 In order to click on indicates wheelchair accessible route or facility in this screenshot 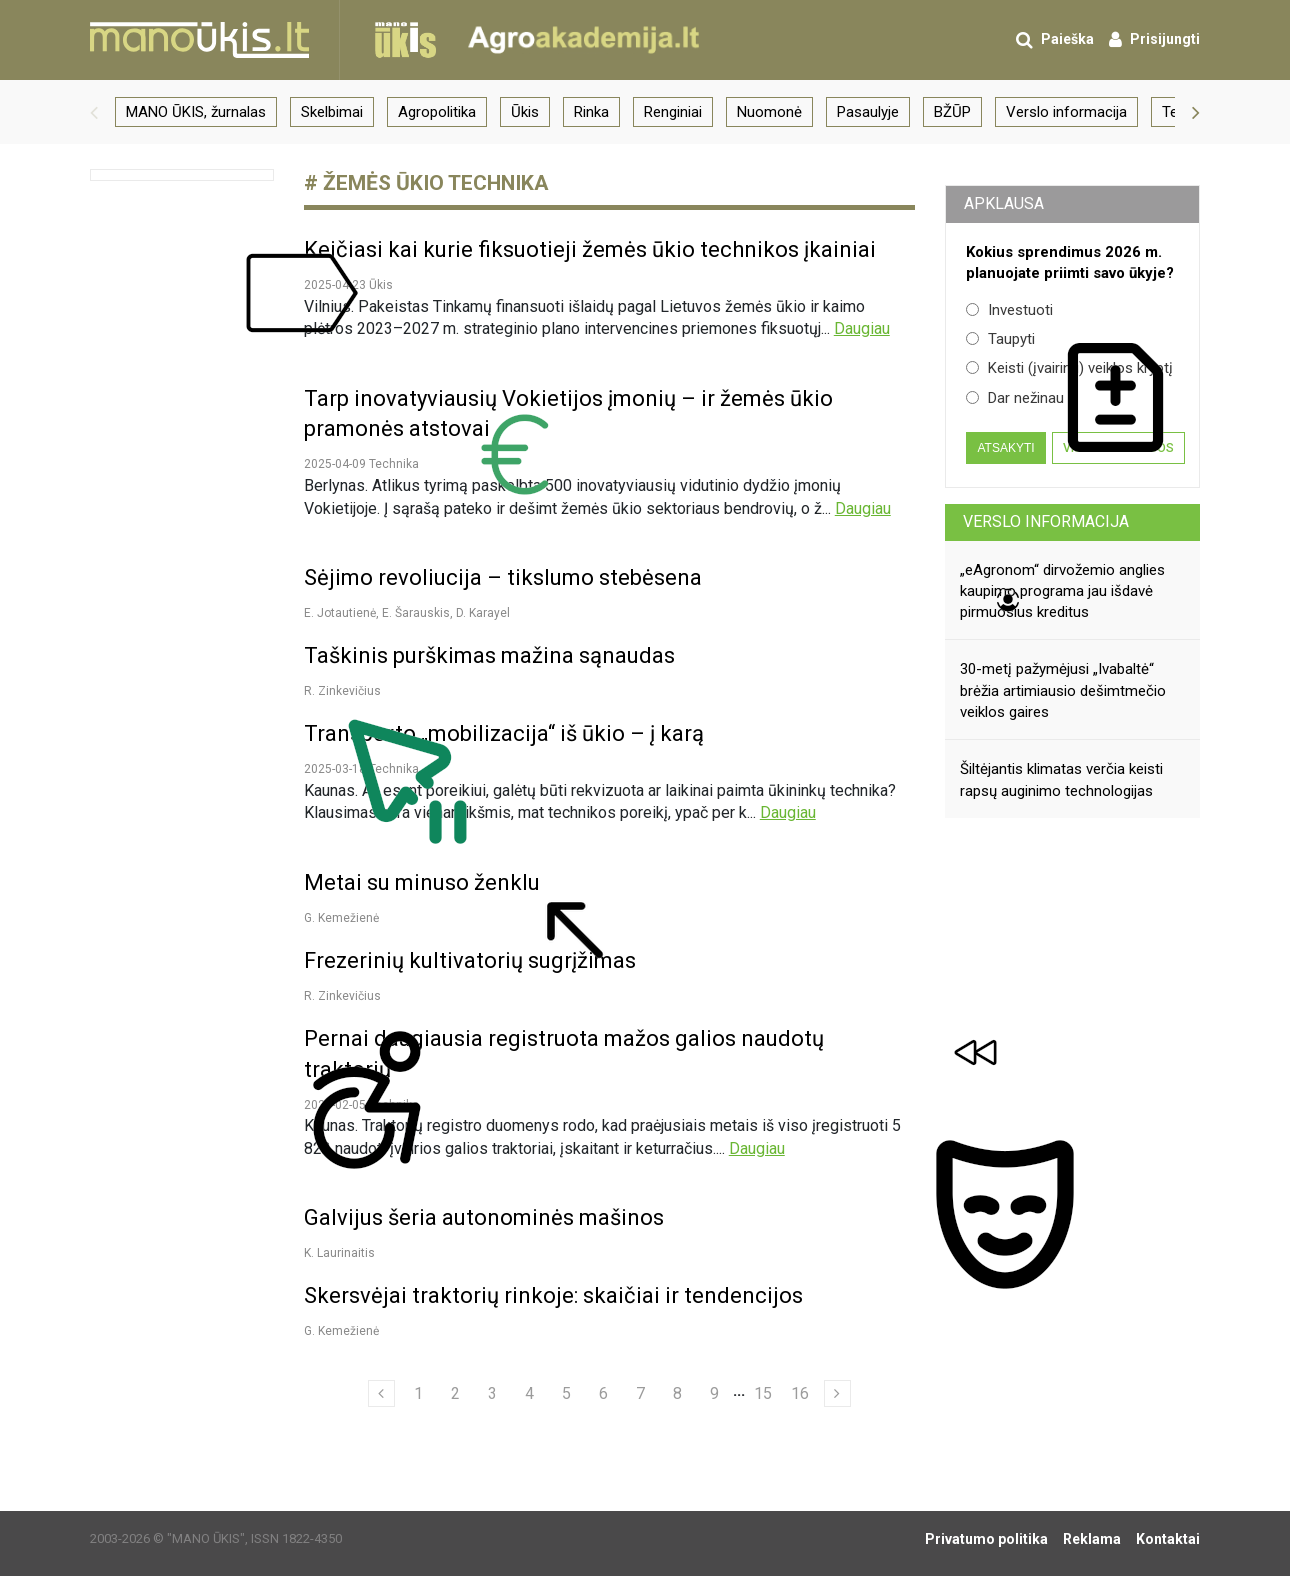, I will do `click(369, 1102)`.